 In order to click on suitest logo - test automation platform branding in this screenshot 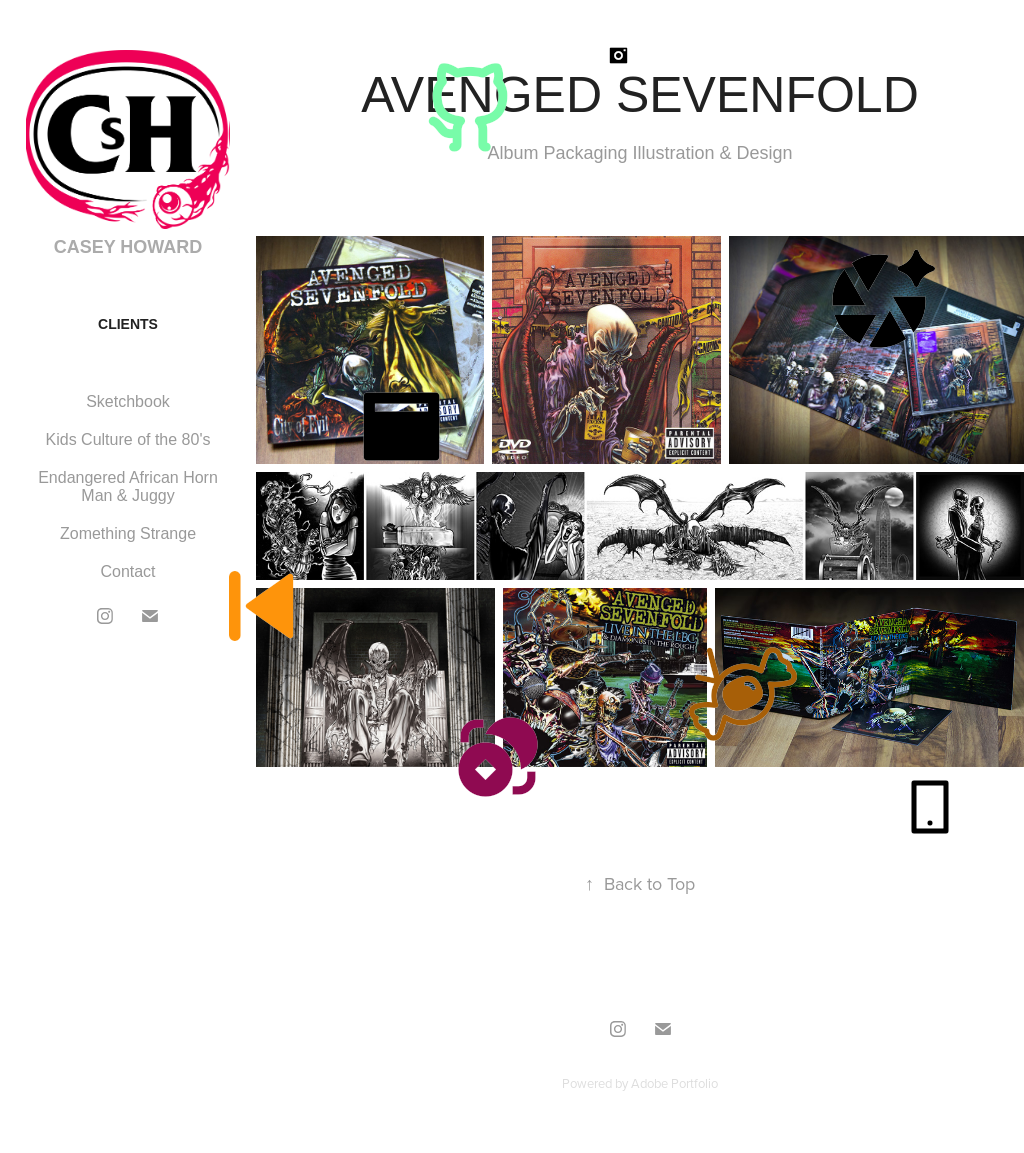, I will do `click(743, 694)`.